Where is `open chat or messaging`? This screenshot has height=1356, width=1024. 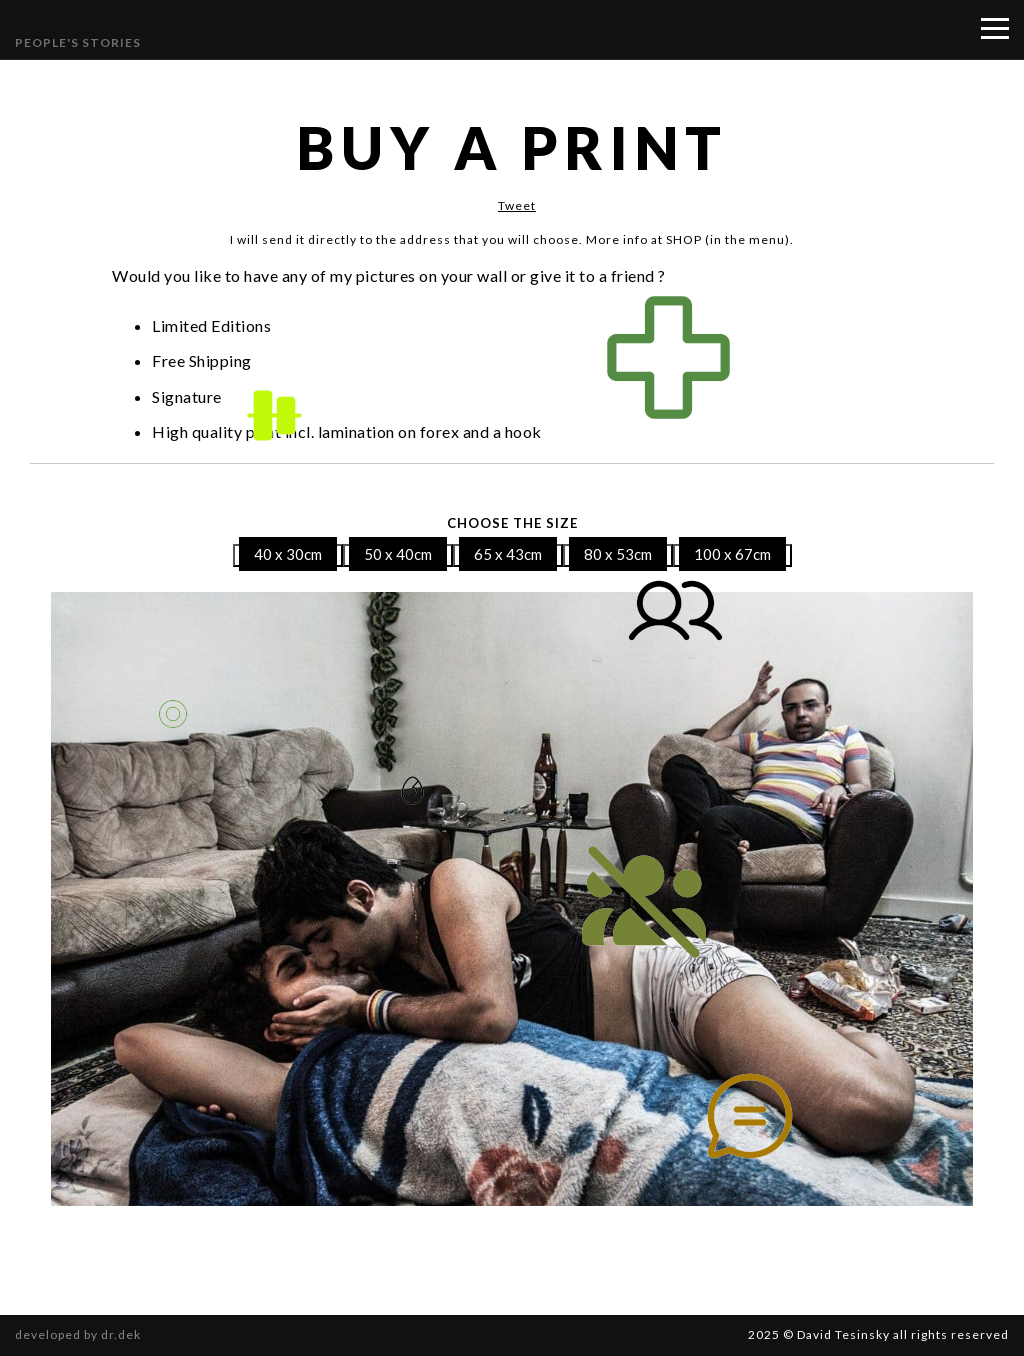 open chat or messaging is located at coordinates (750, 1116).